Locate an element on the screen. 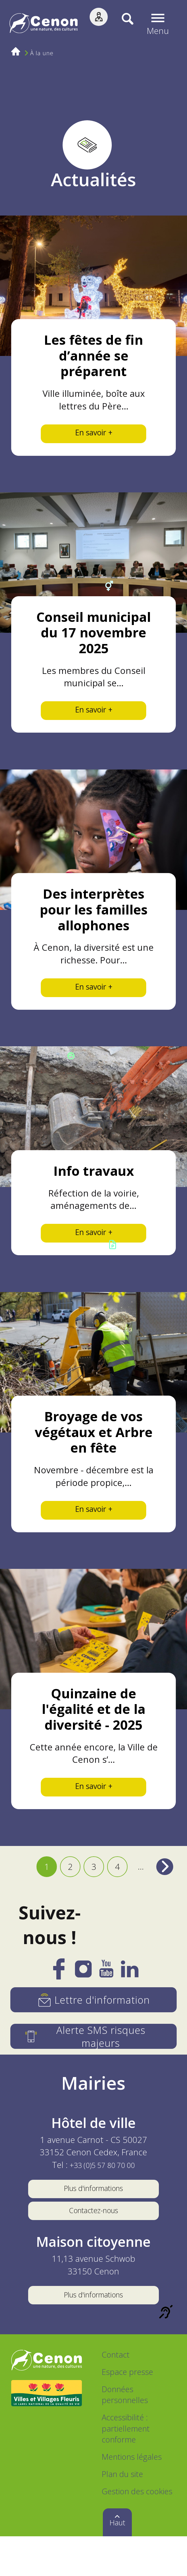  add a reaction to a message is located at coordinates (71, 1056).